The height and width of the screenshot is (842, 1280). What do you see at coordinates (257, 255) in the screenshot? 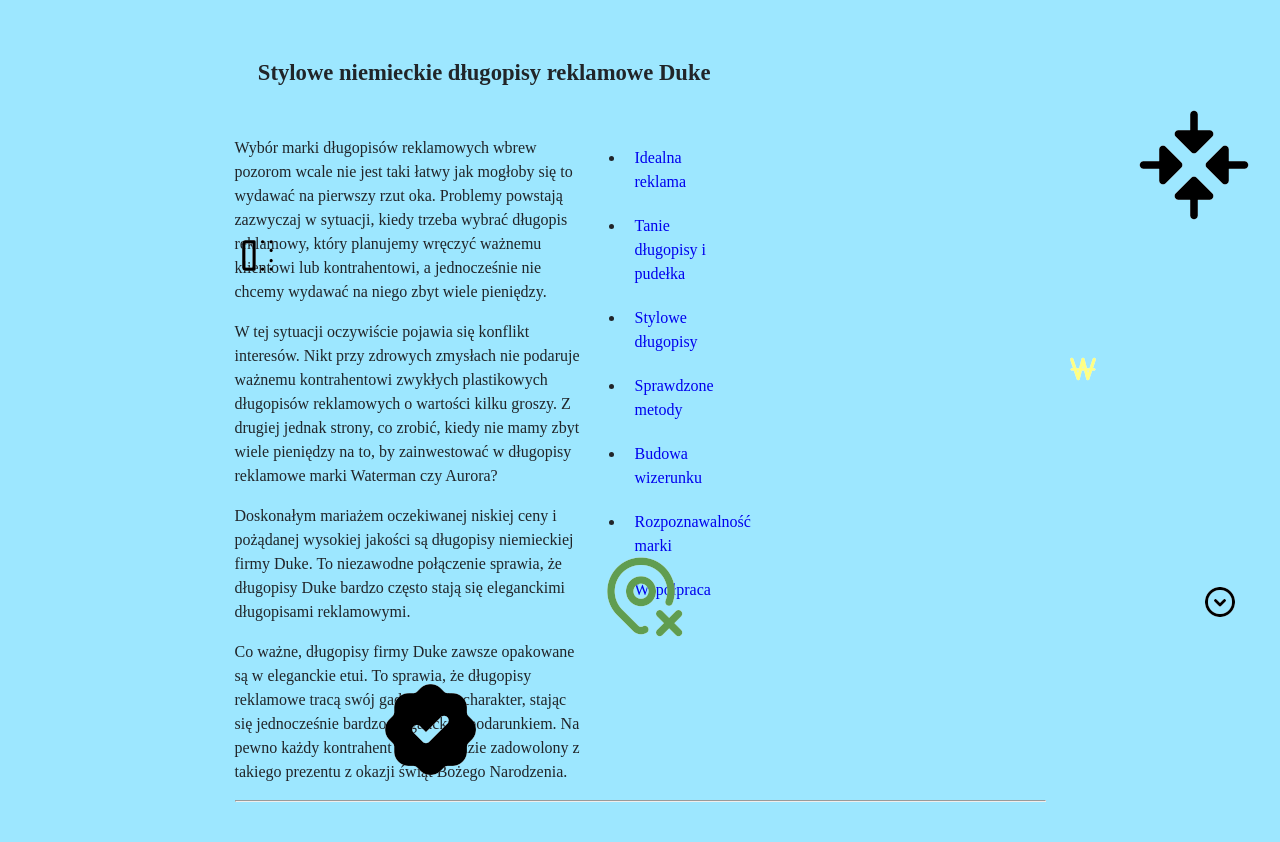
I see `align selected element to the left` at bounding box center [257, 255].